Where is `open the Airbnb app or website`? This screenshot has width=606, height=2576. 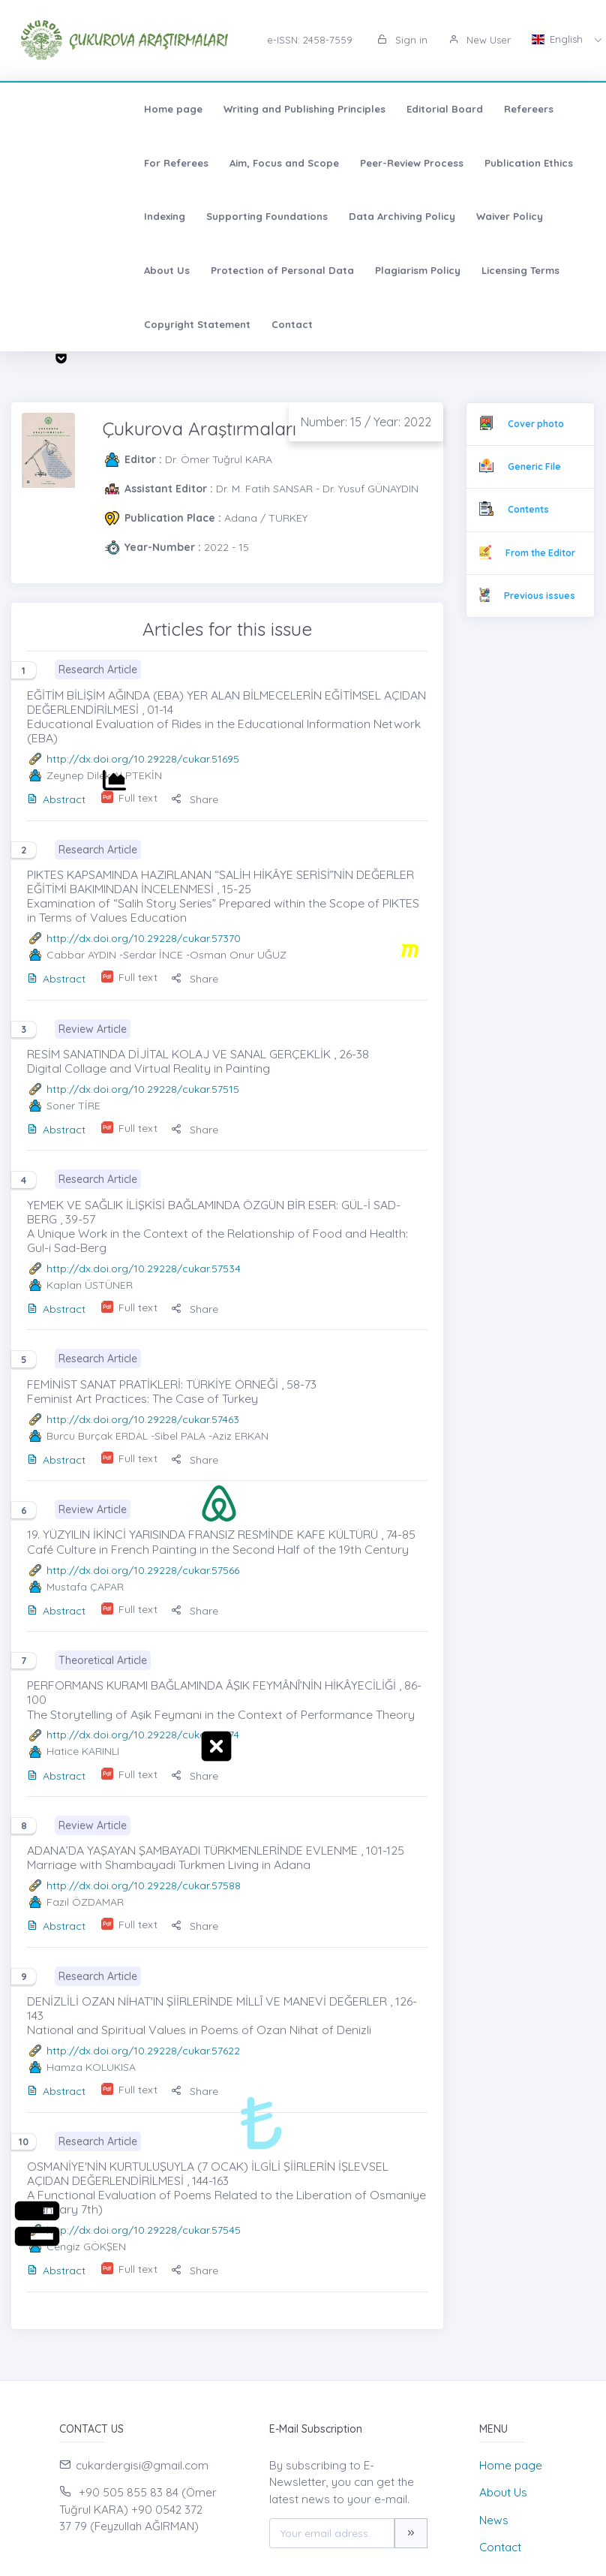
open the Airbnb app or website is located at coordinates (219, 1503).